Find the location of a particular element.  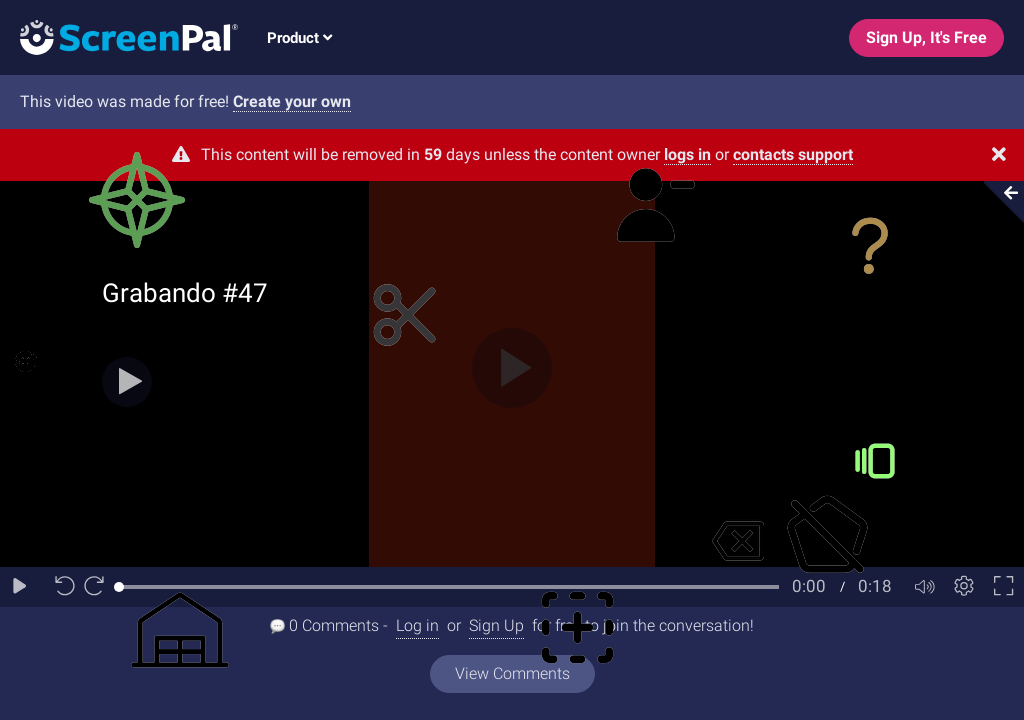

view version history is located at coordinates (875, 461).